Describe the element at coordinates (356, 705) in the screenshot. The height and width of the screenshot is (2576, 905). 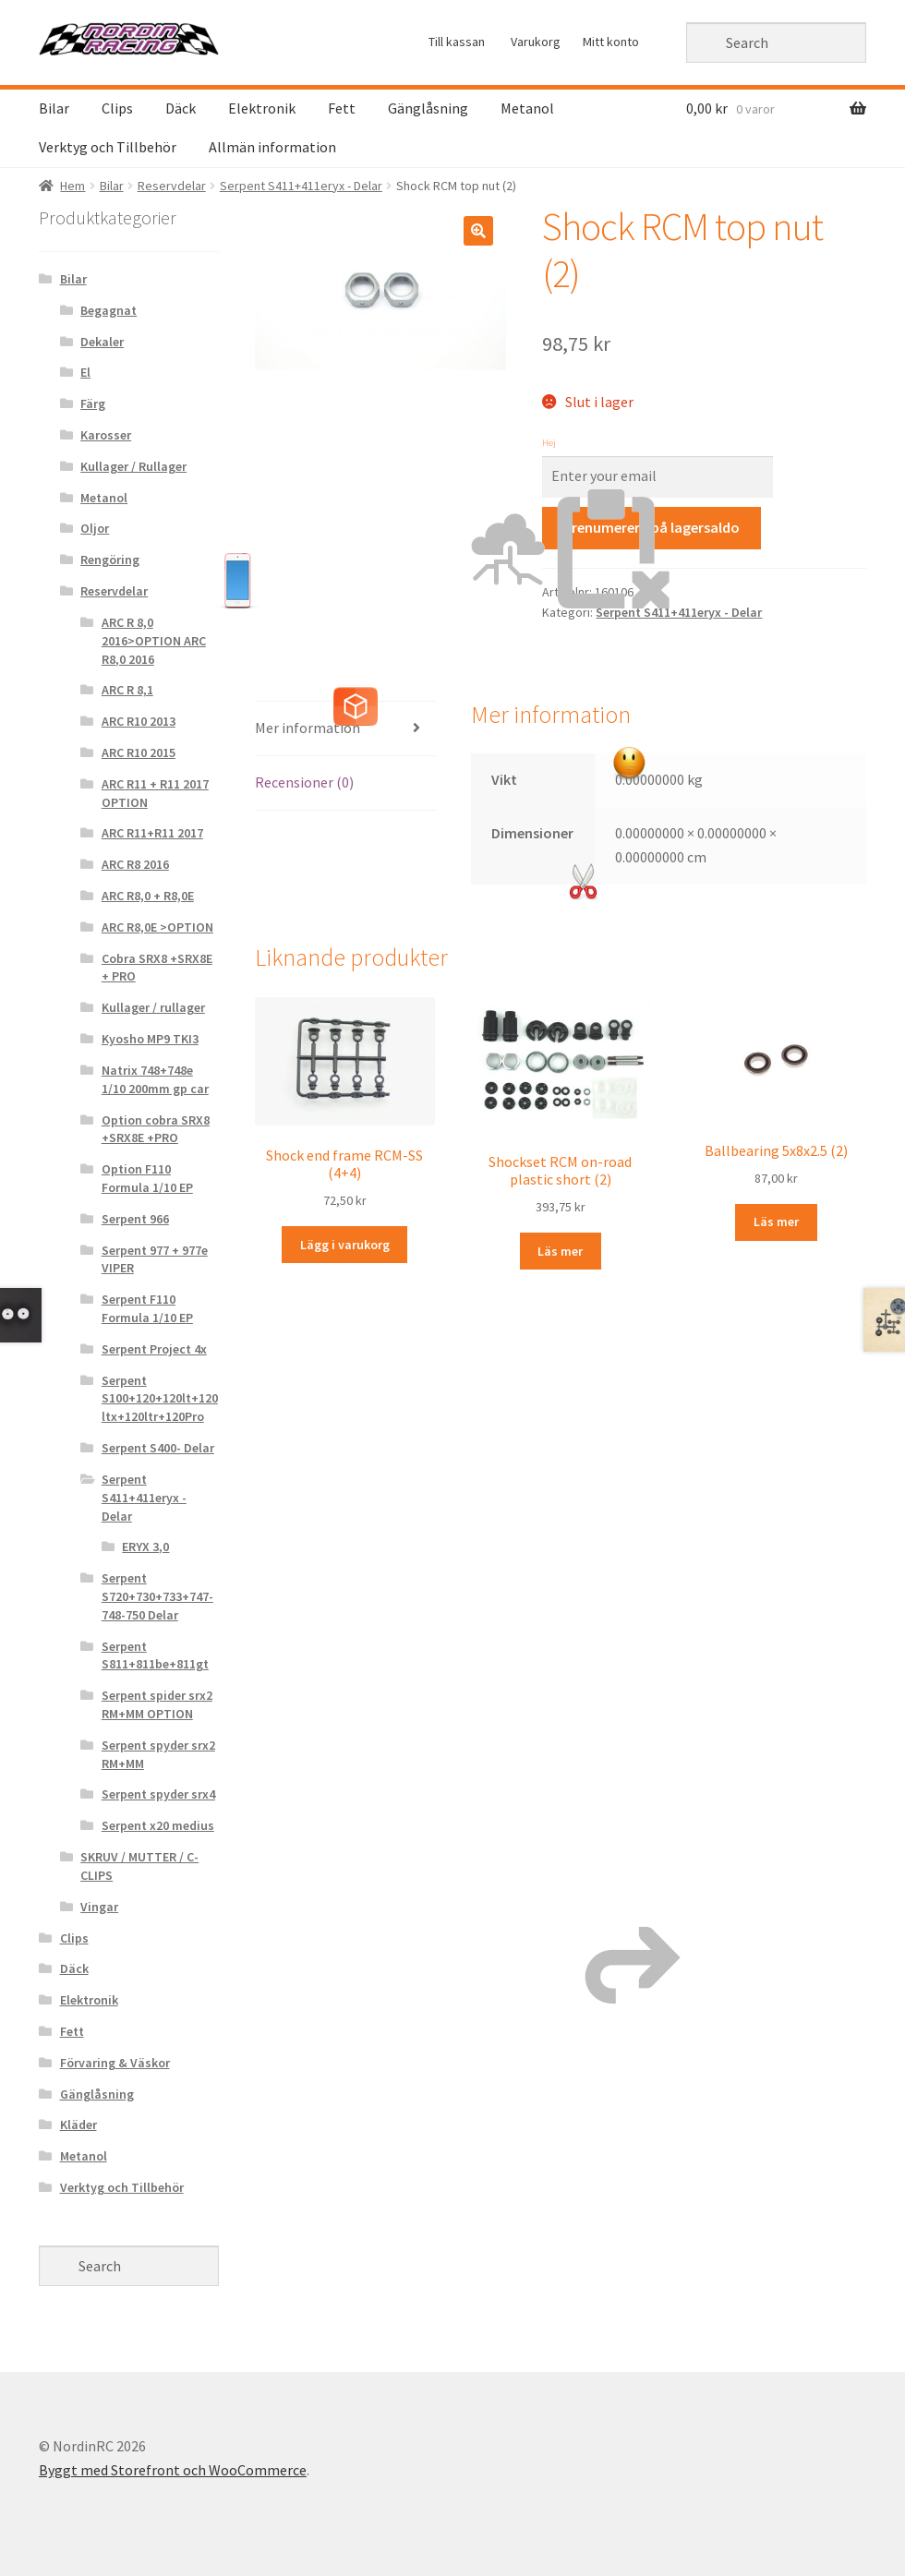
I see `open a Blender 3D project file` at that location.